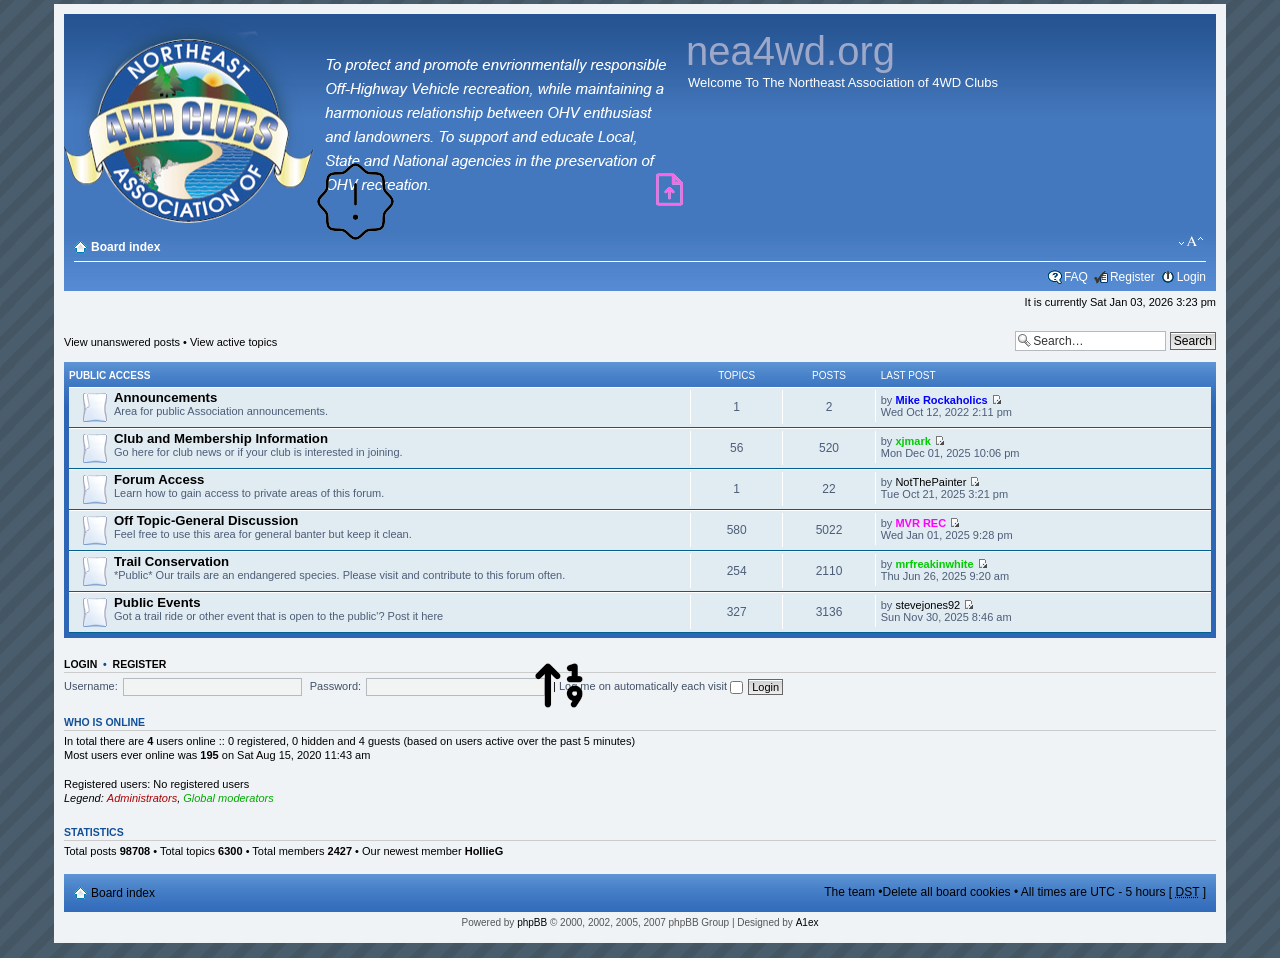 Image resolution: width=1280 pixels, height=958 pixels. What do you see at coordinates (355, 201) in the screenshot?
I see `indicates a warning or important notice` at bounding box center [355, 201].